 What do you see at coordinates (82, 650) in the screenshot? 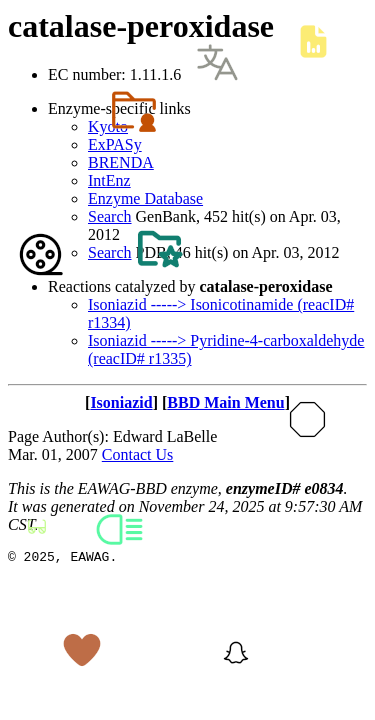
I see `add to favorites` at bounding box center [82, 650].